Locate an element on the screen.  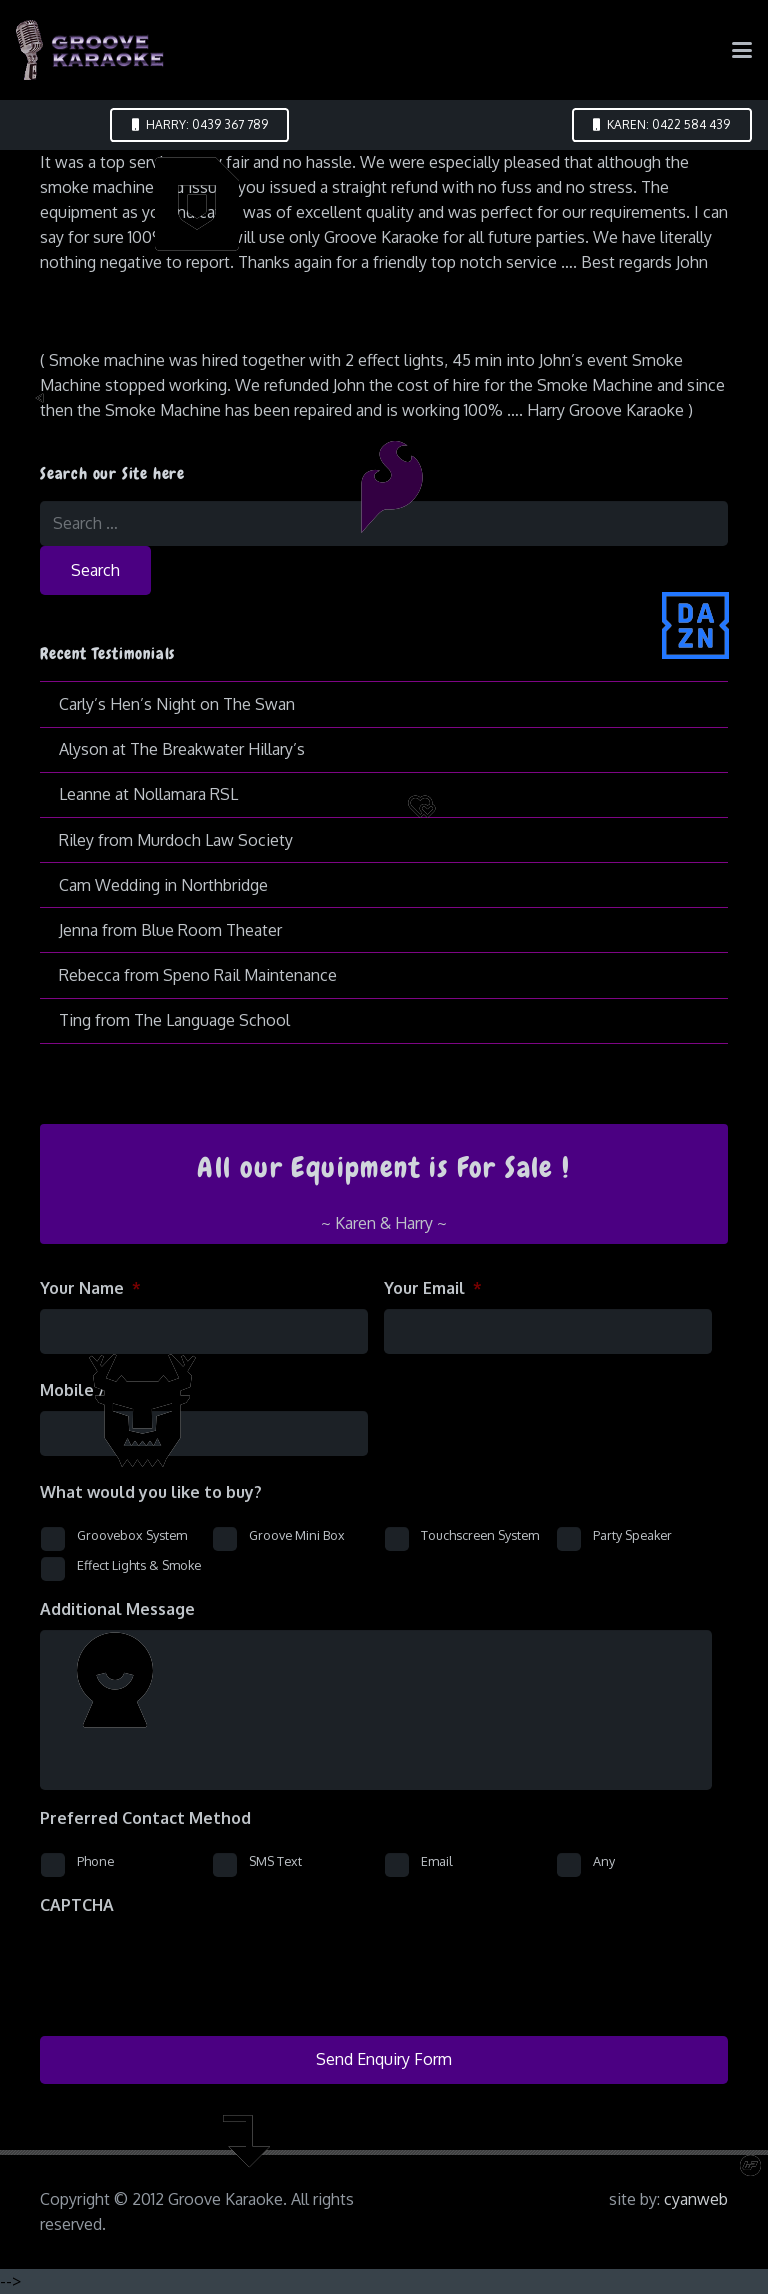
play media in reverse is located at coordinates (40, 398).